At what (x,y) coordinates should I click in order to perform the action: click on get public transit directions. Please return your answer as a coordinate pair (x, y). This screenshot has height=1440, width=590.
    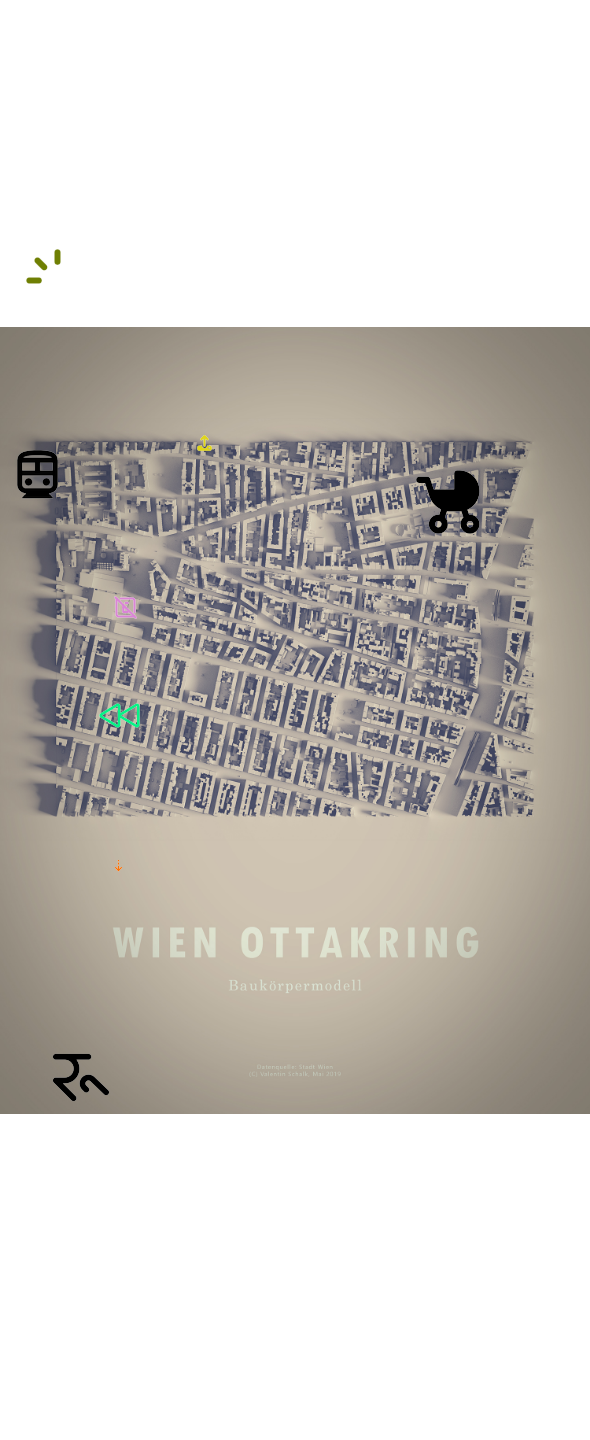
    Looking at the image, I should click on (37, 475).